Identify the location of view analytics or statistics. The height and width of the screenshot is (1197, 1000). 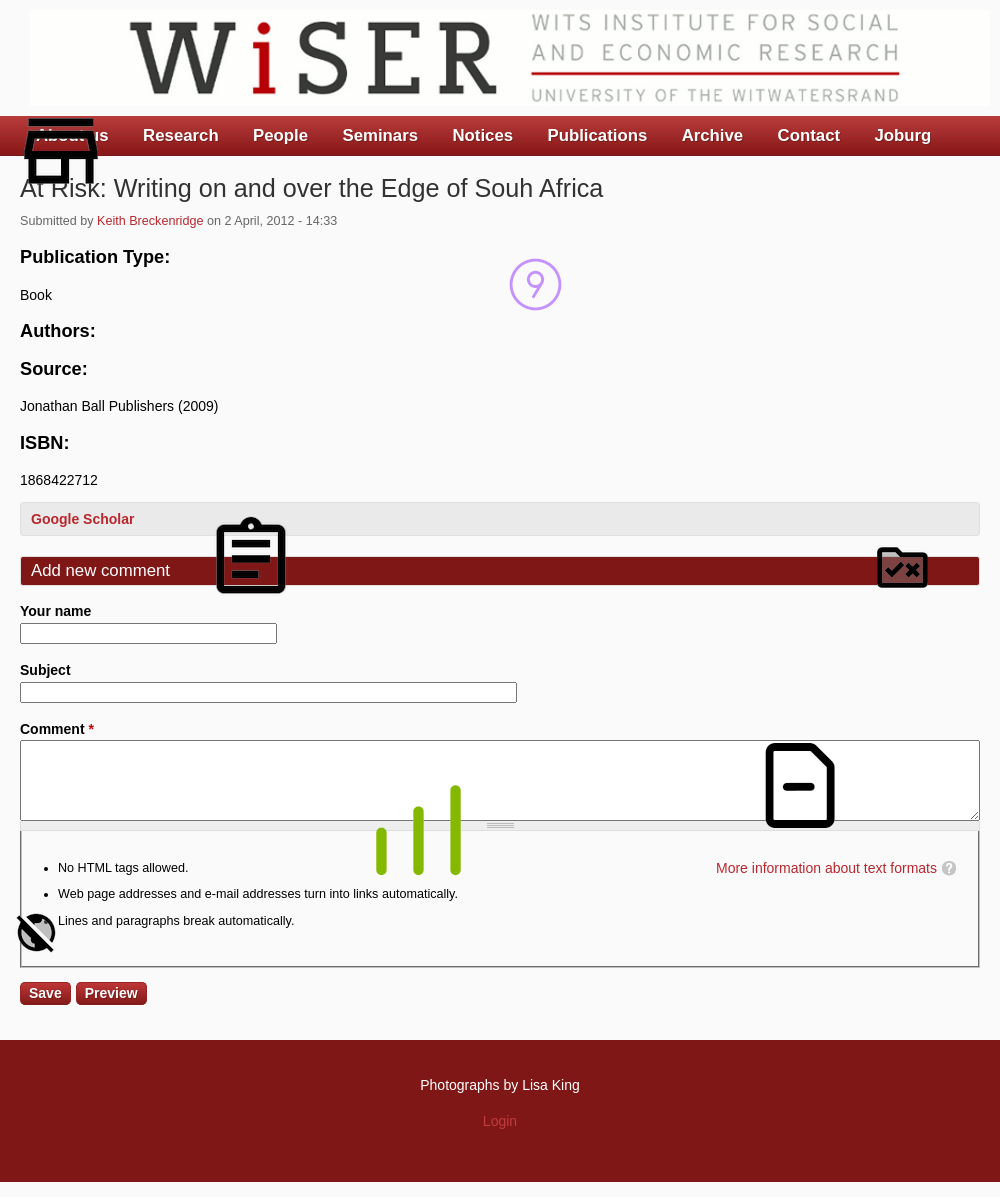
(418, 827).